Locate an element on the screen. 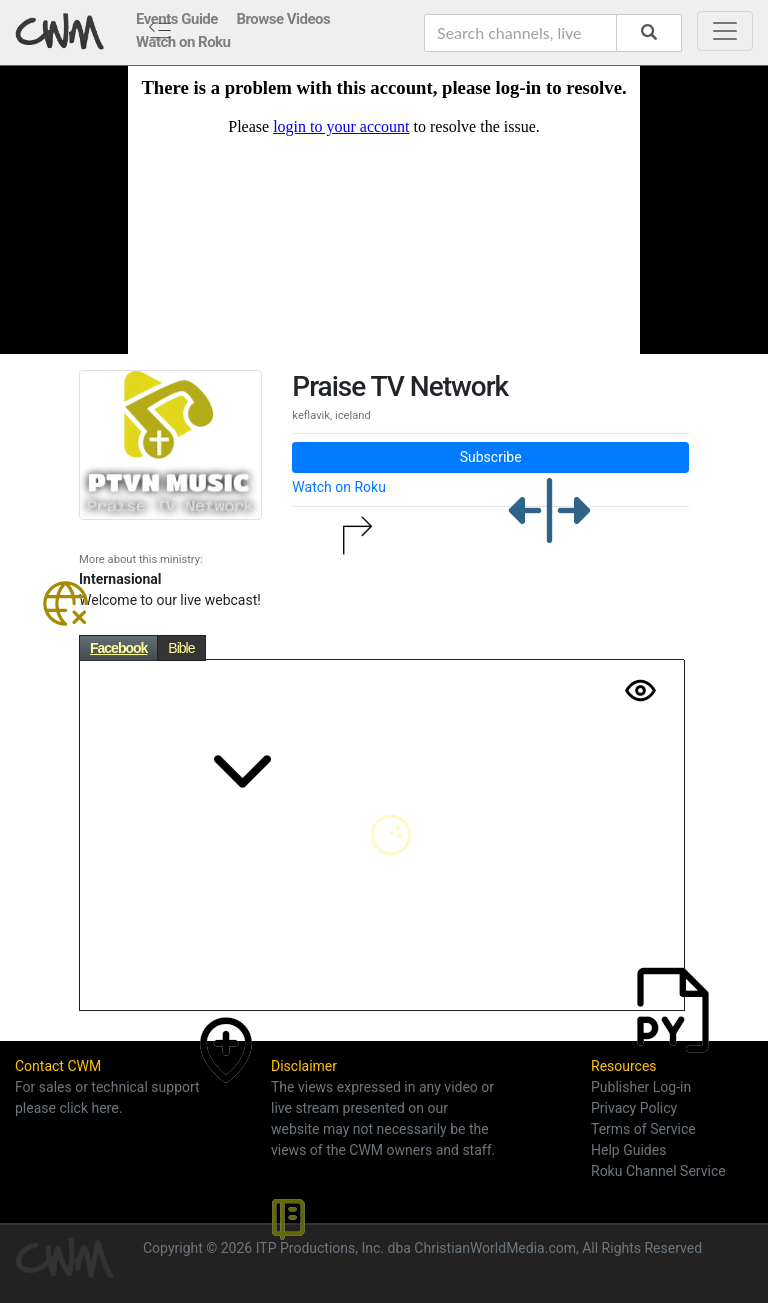  view or preview content is located at coordinates (640, 690).